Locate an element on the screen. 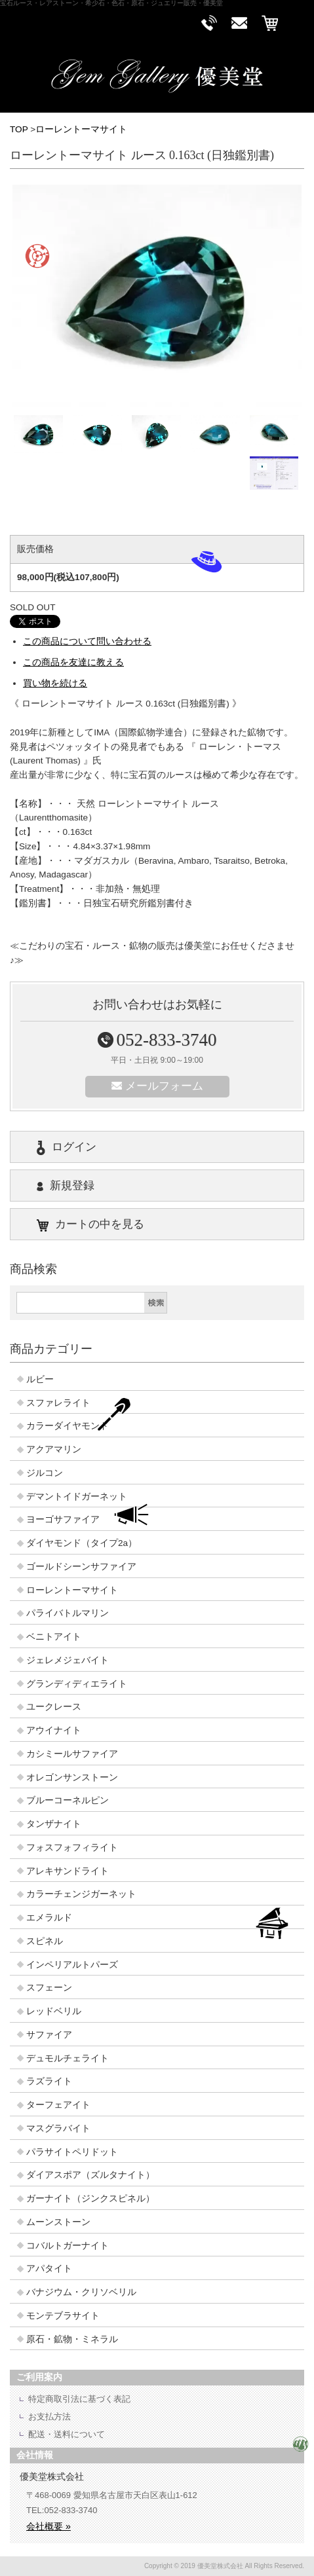  equip digging or excavation tool is located at coordinates (114, 1415).